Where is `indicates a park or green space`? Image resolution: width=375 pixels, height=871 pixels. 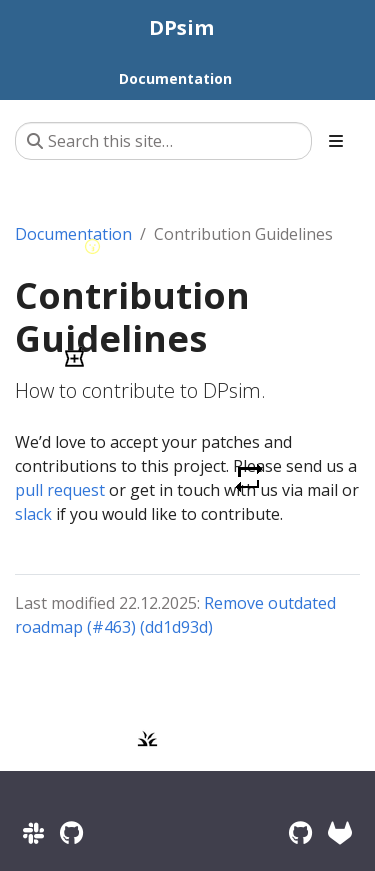
indicates a park or green space is located at coordinates (147, 738).